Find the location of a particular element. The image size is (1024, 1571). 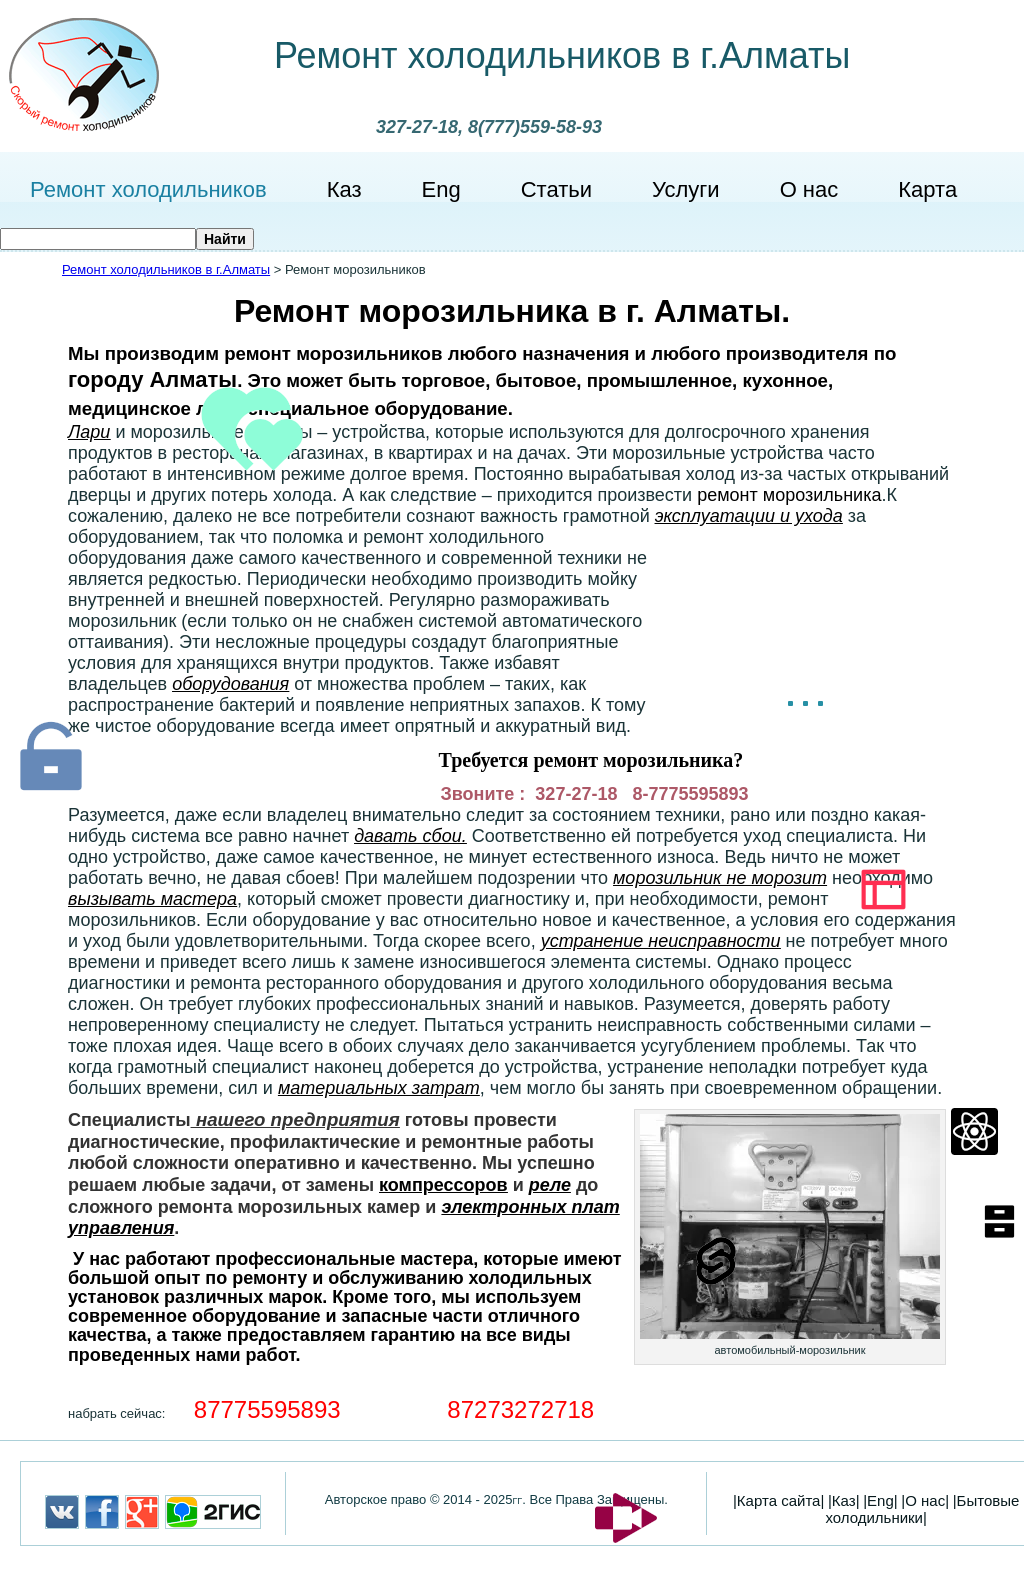

open screencastify screen recording app is located at coordinates (626, 1518).